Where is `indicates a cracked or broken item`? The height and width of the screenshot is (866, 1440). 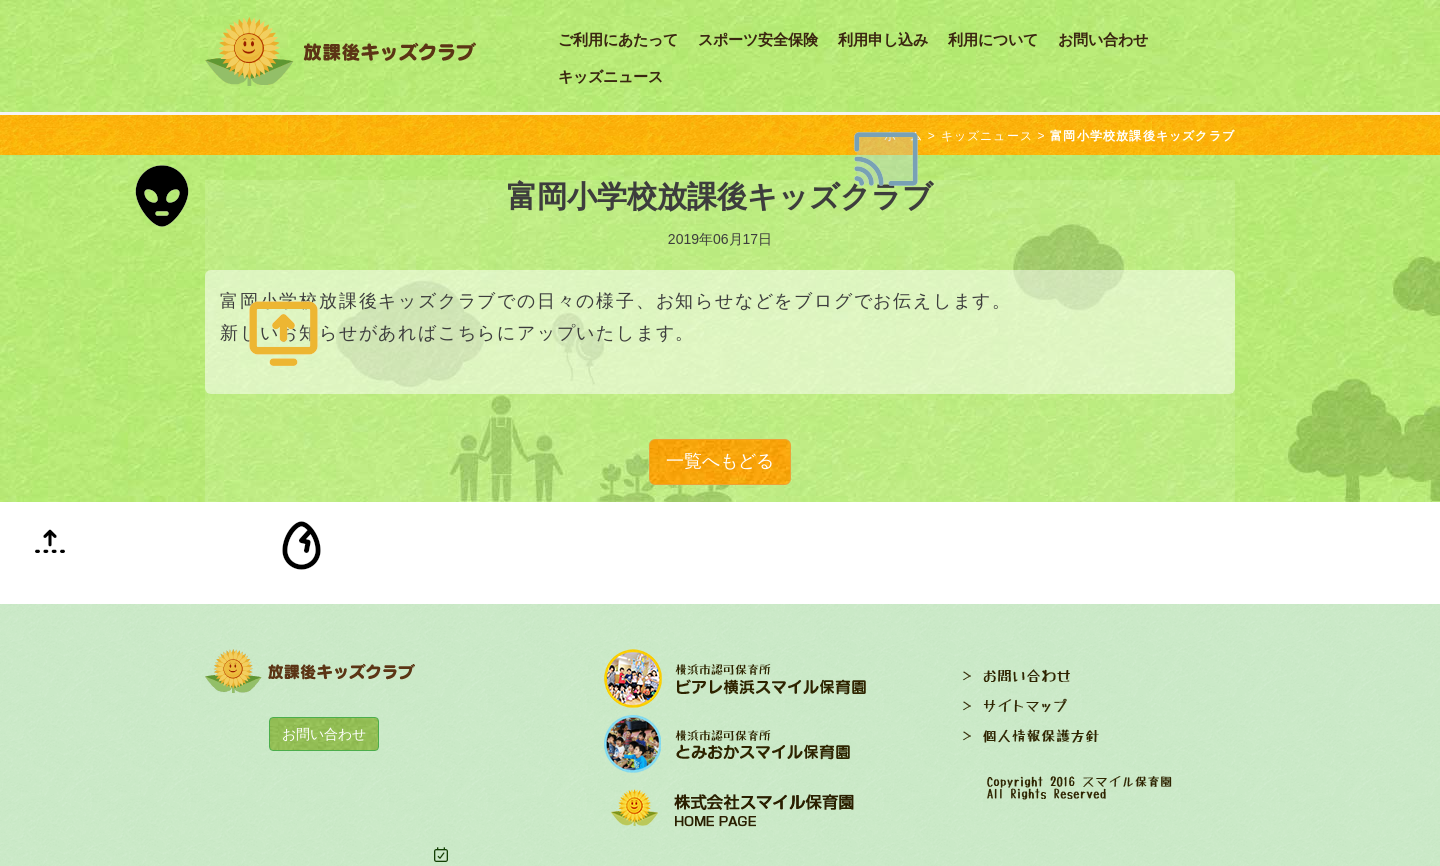 indicates a cracked or broken item is located at coordinates (301, 545).